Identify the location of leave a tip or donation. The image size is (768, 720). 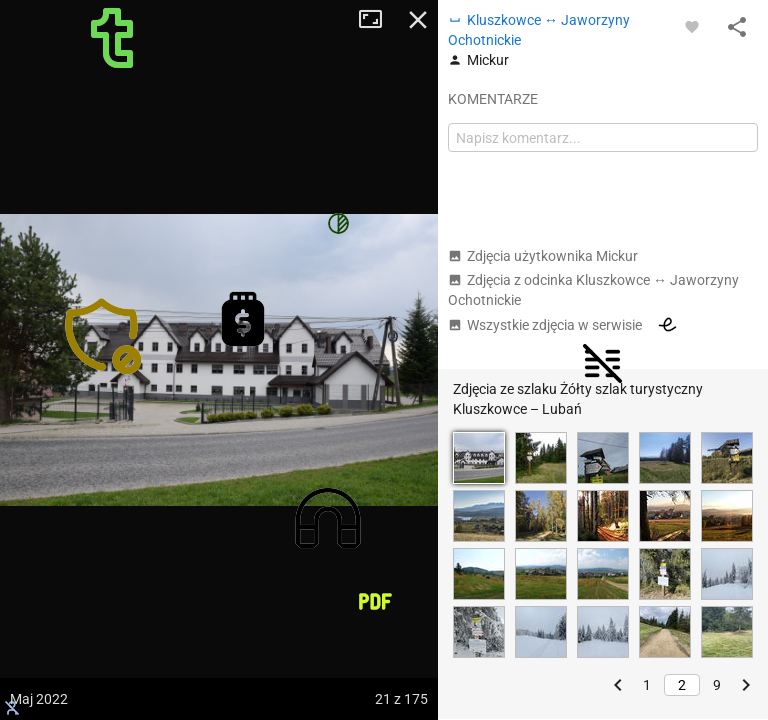
(243, 319).